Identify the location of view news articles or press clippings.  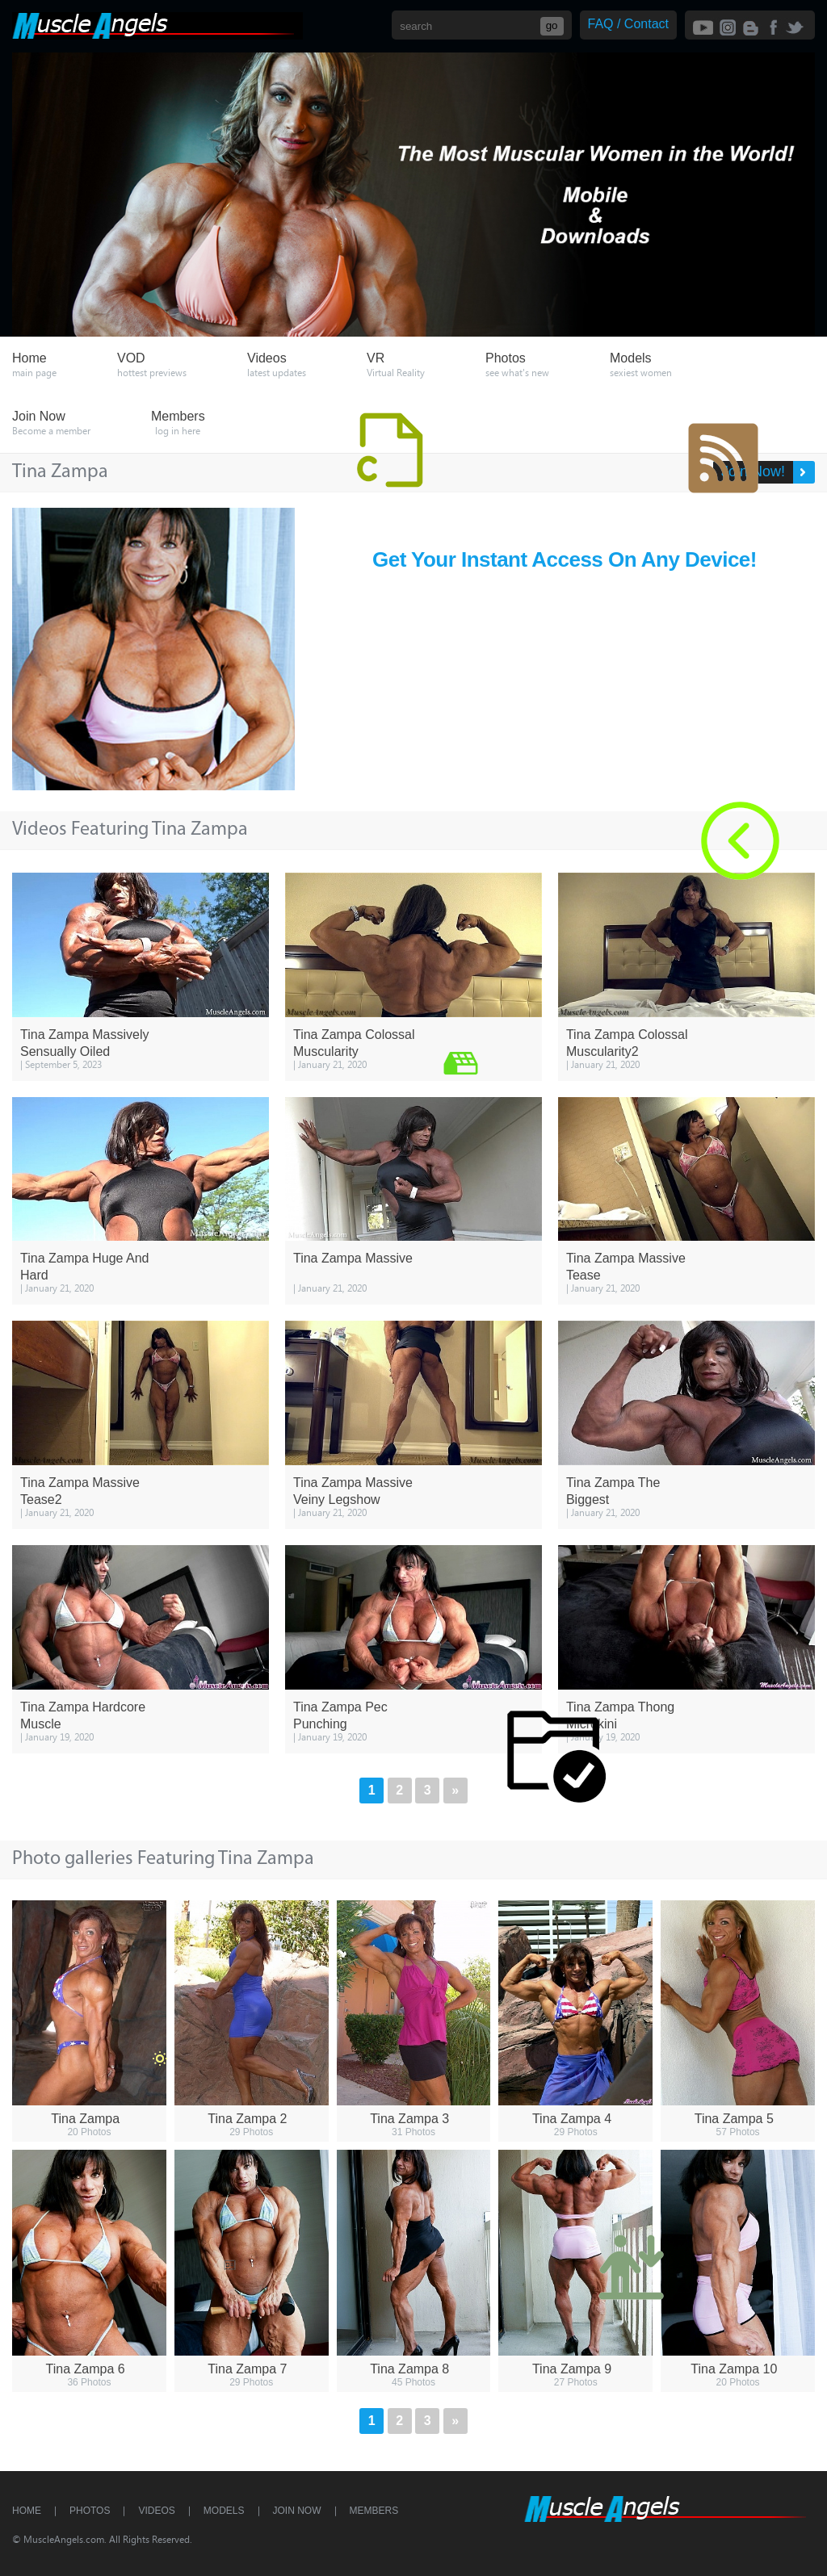
(229, 2264).